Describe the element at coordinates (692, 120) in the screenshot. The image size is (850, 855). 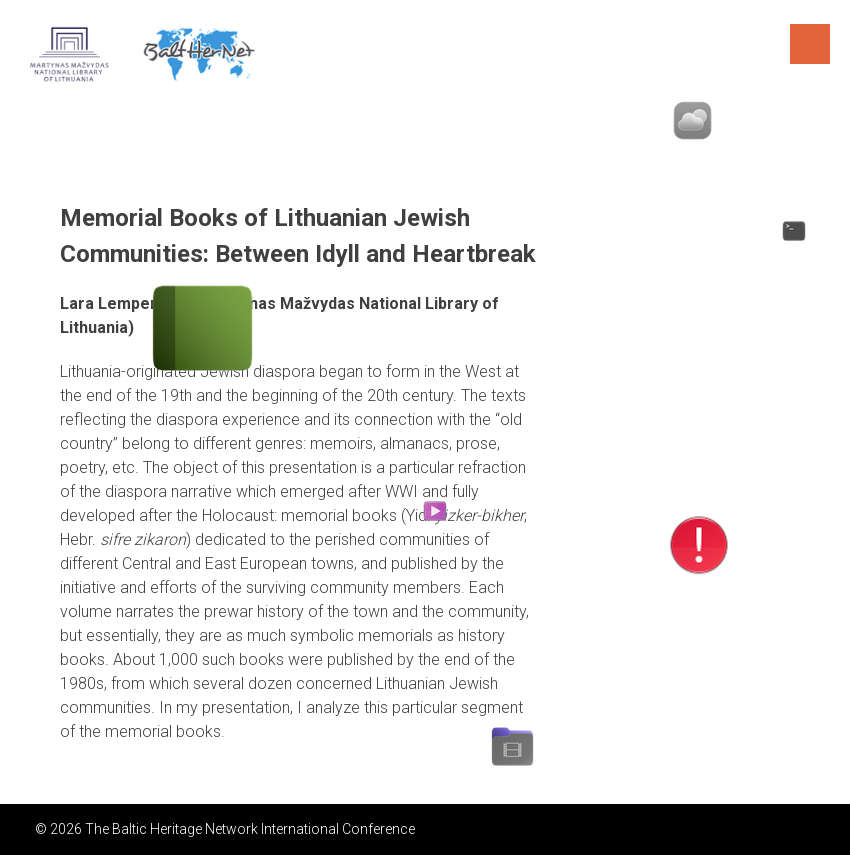
I see `open the weather app` at that location.